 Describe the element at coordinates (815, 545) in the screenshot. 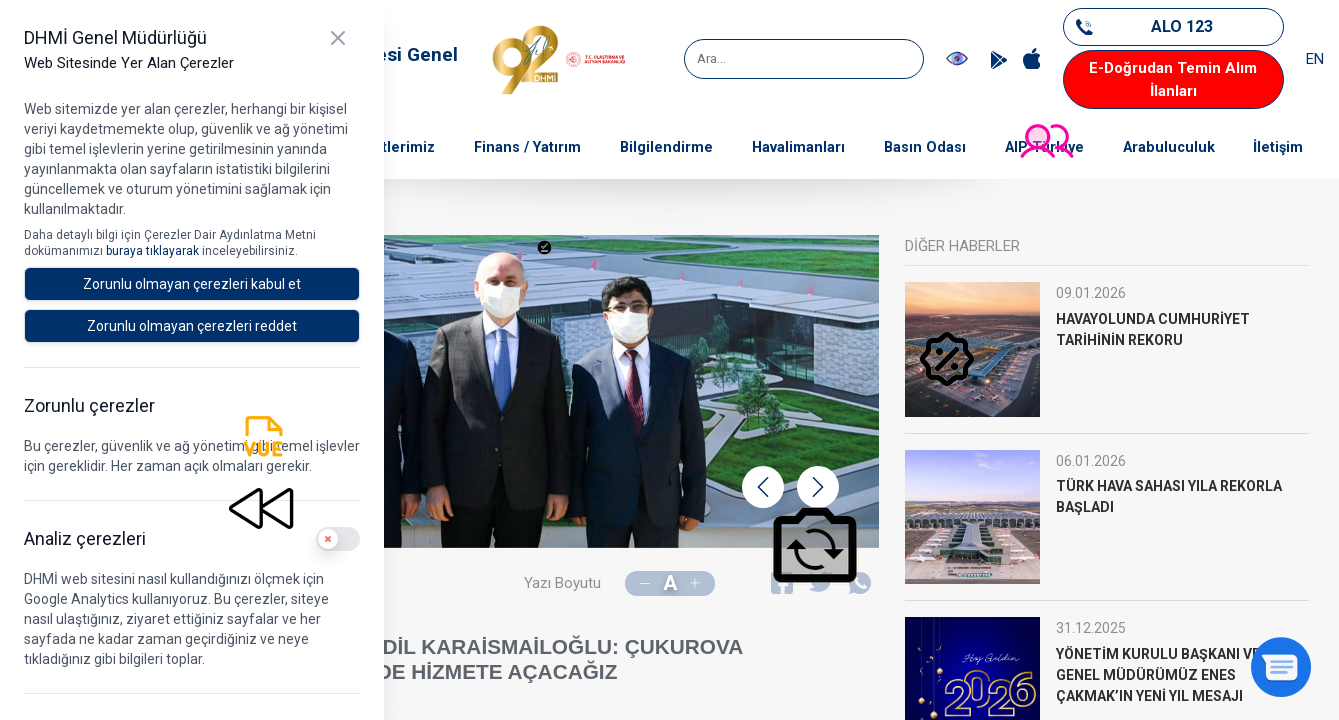

I see `switch between front and rear camera` at that location.